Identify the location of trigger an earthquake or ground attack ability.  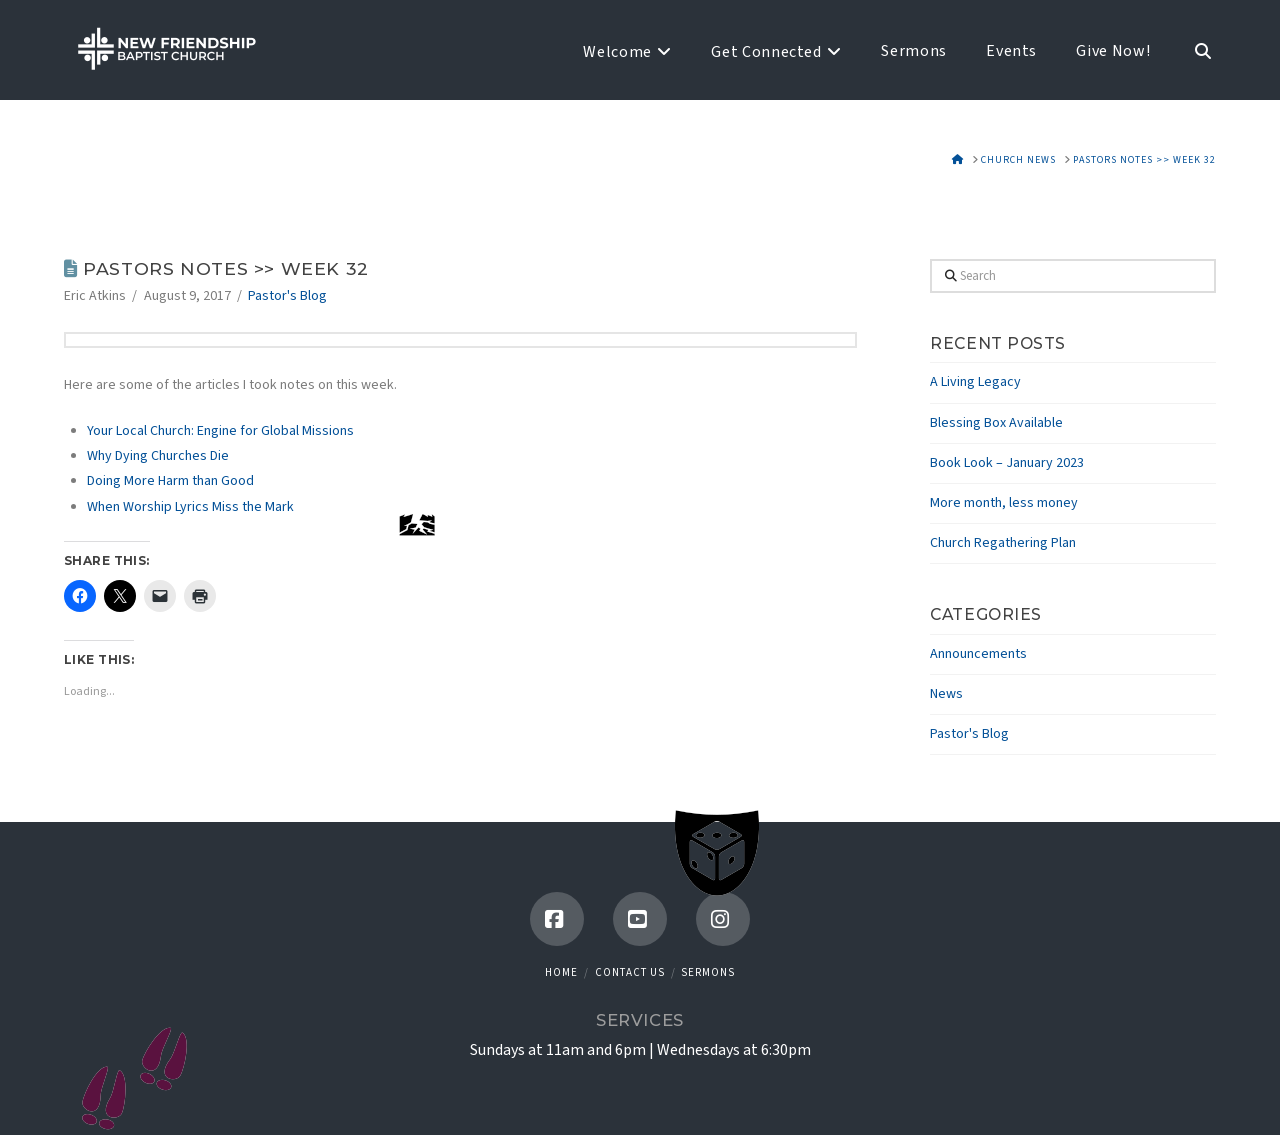
(417, 518).